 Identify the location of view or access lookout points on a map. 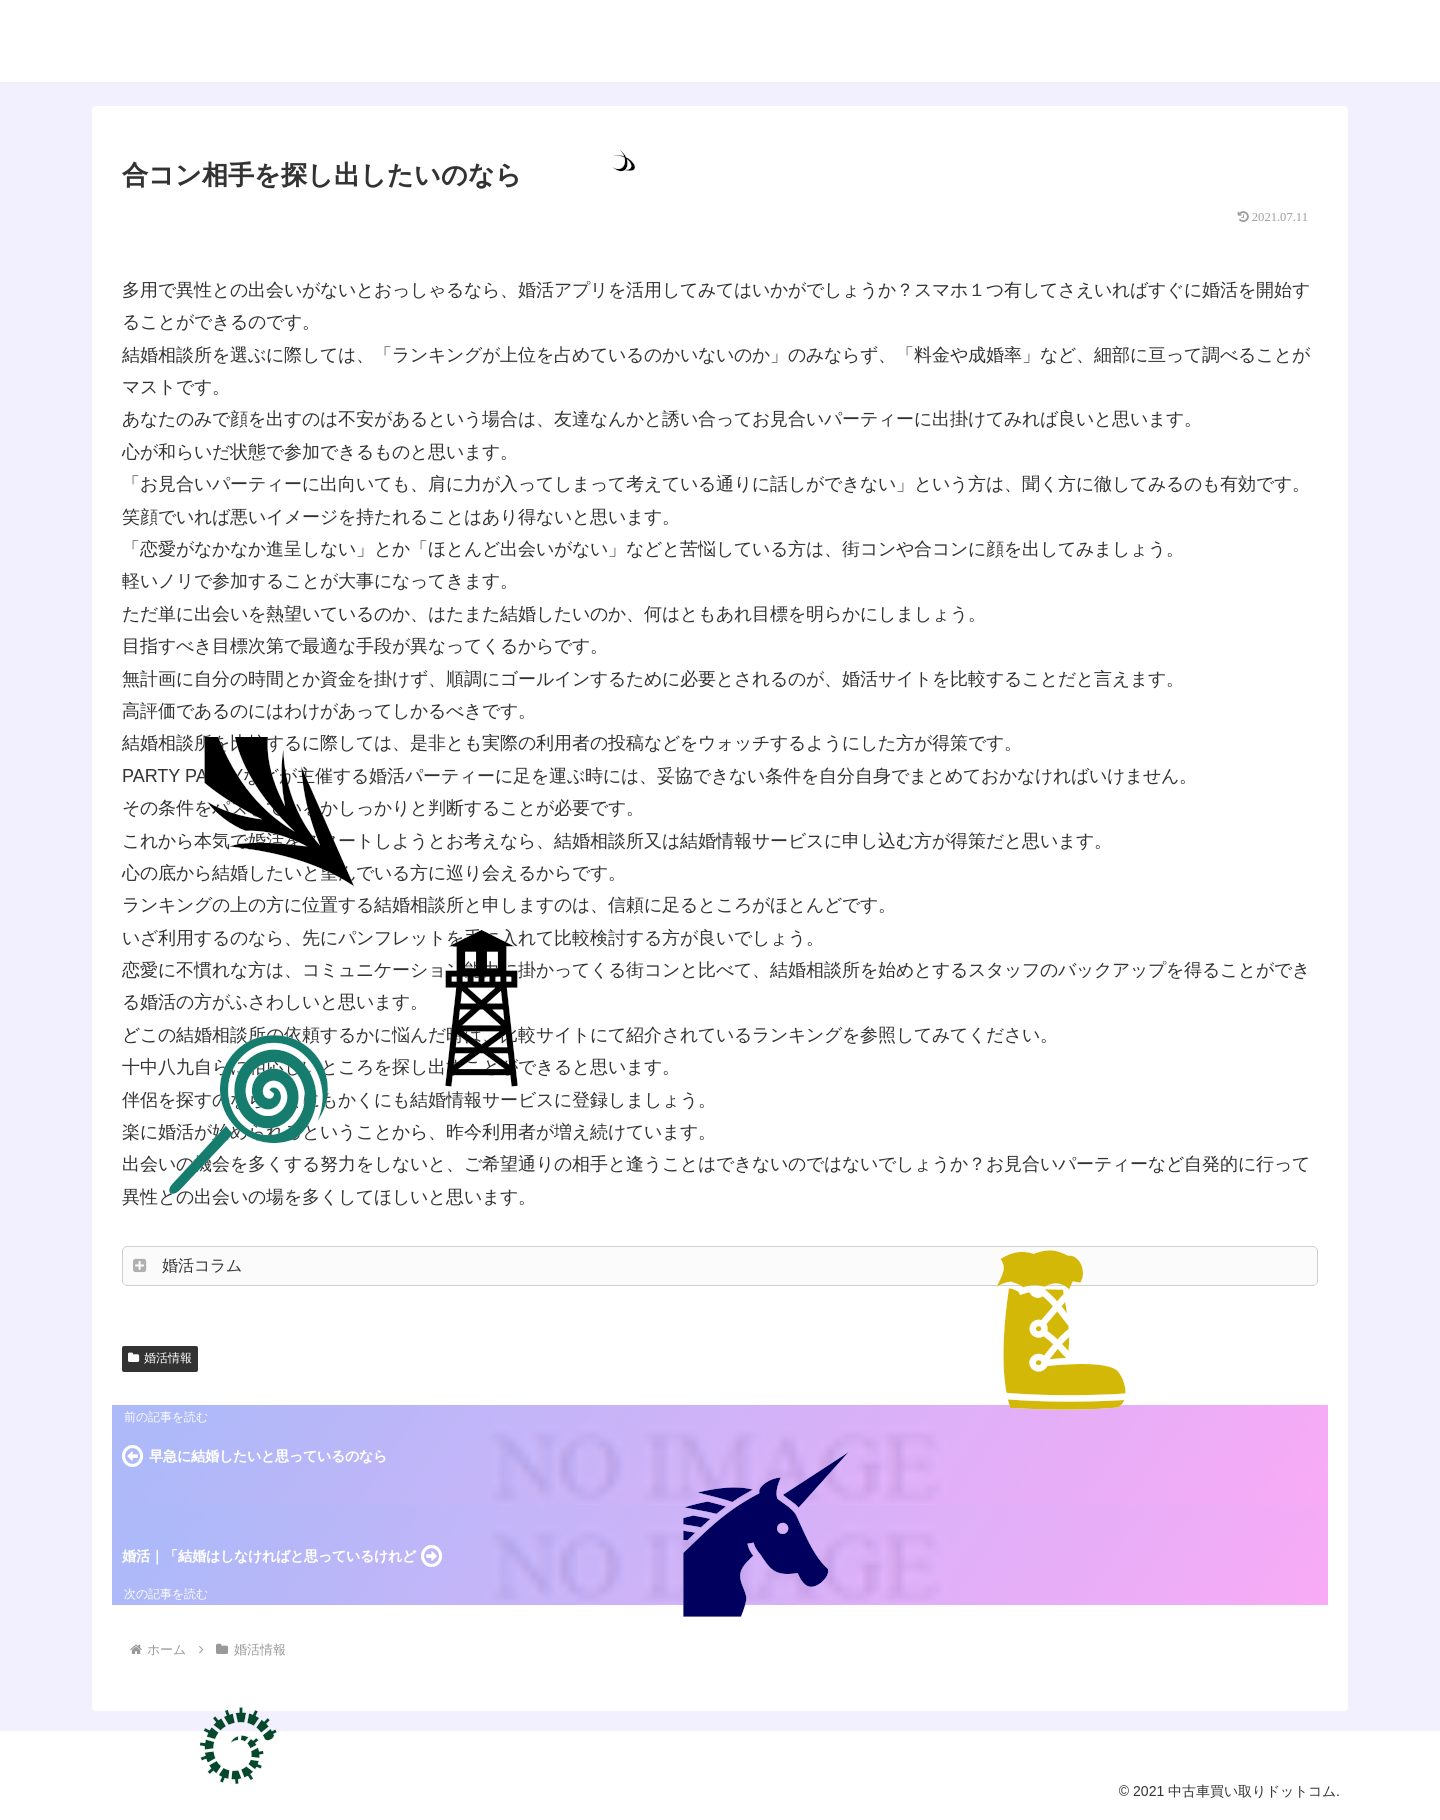
(481, 1006).